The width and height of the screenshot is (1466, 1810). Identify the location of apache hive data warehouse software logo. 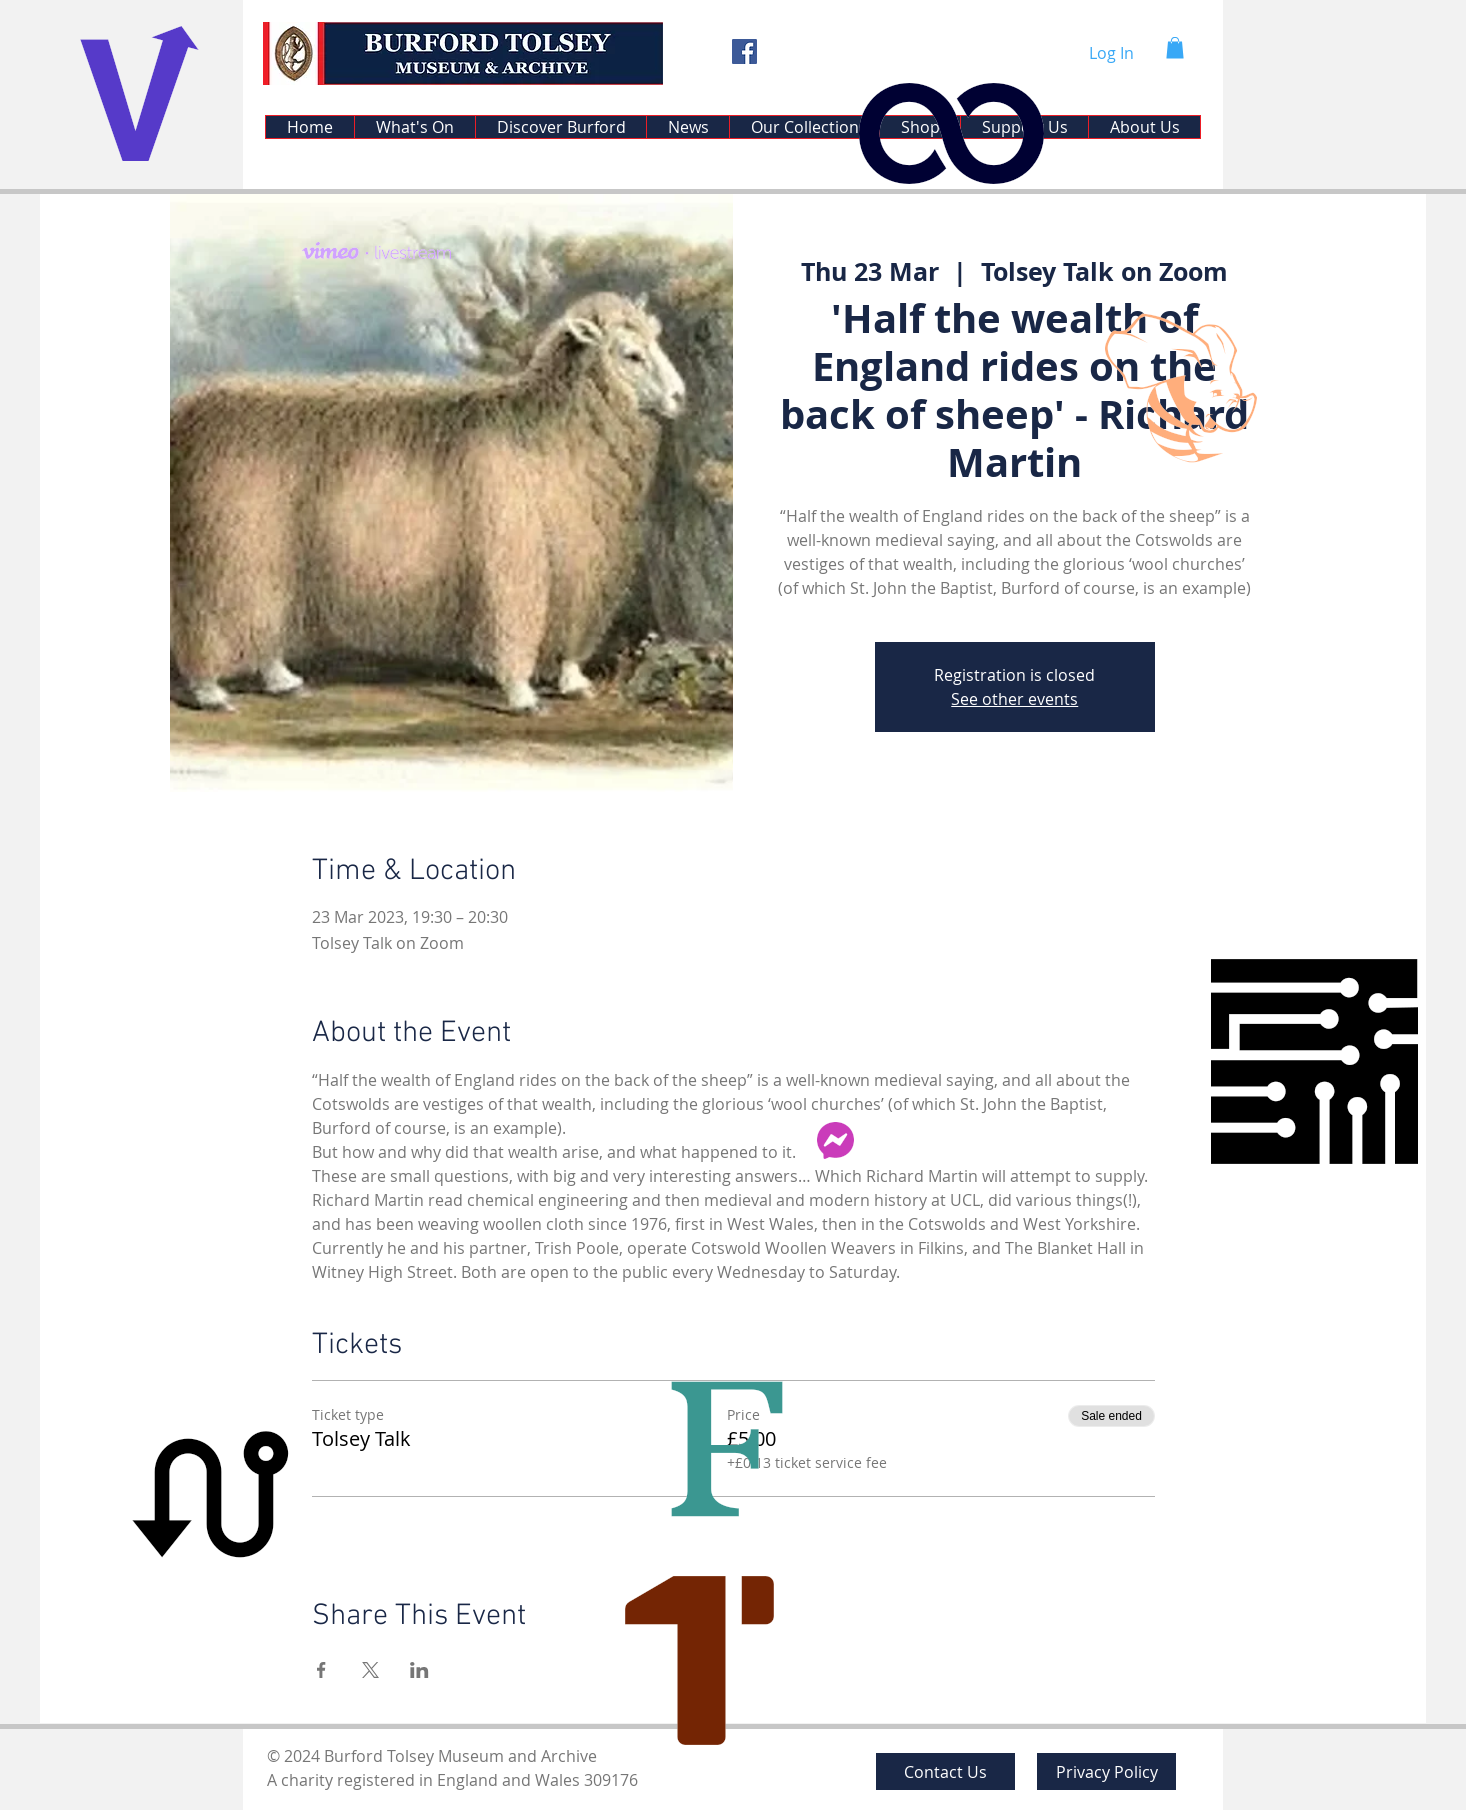
(1181, 388).